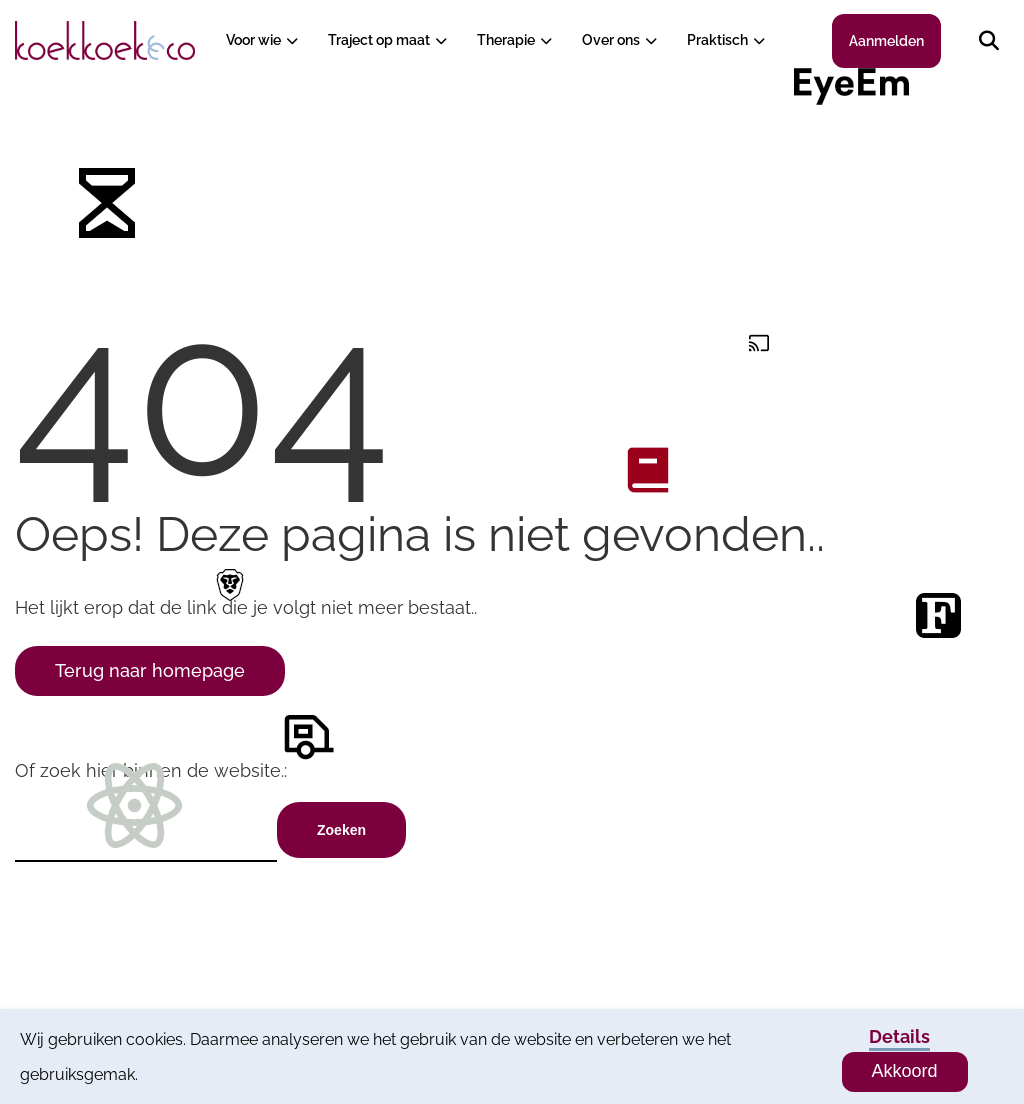 Image resolution: width=1024 pixels, height=1104 pixels. I want to click on open the EyeEm photography app, so click(851, 86).